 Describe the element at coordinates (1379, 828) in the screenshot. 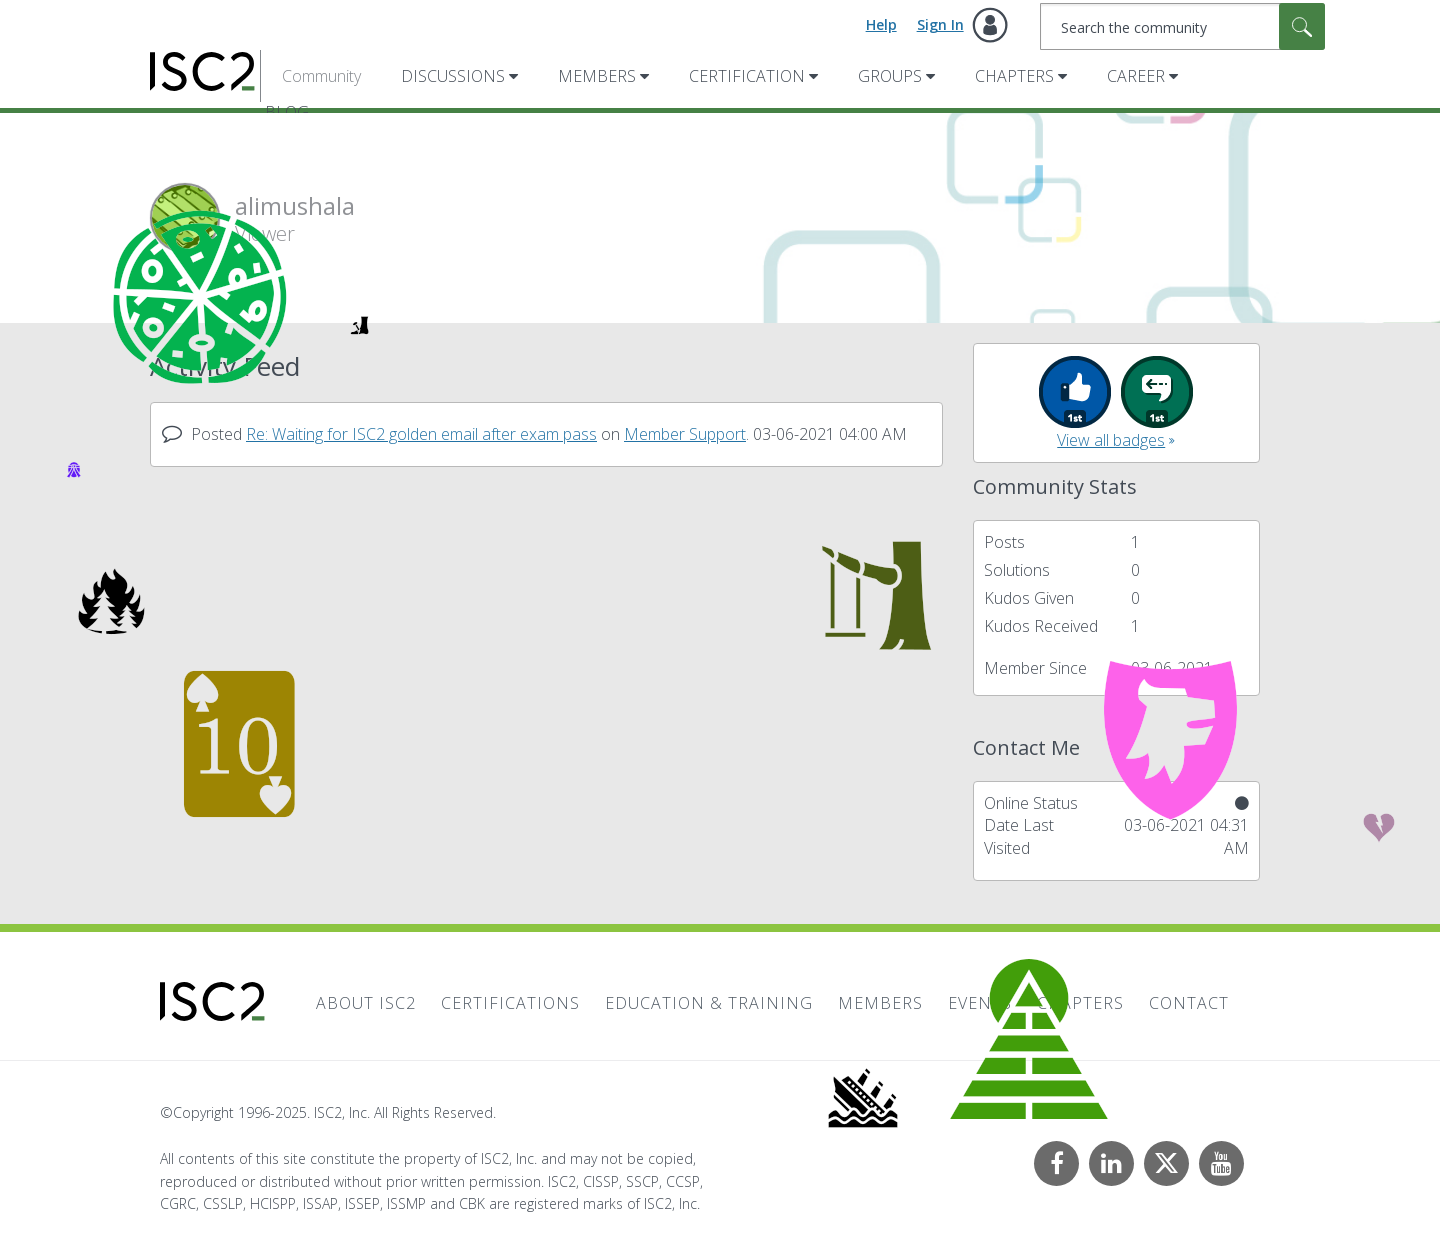

I see `indicates a dislike or negative reaction` at that location.